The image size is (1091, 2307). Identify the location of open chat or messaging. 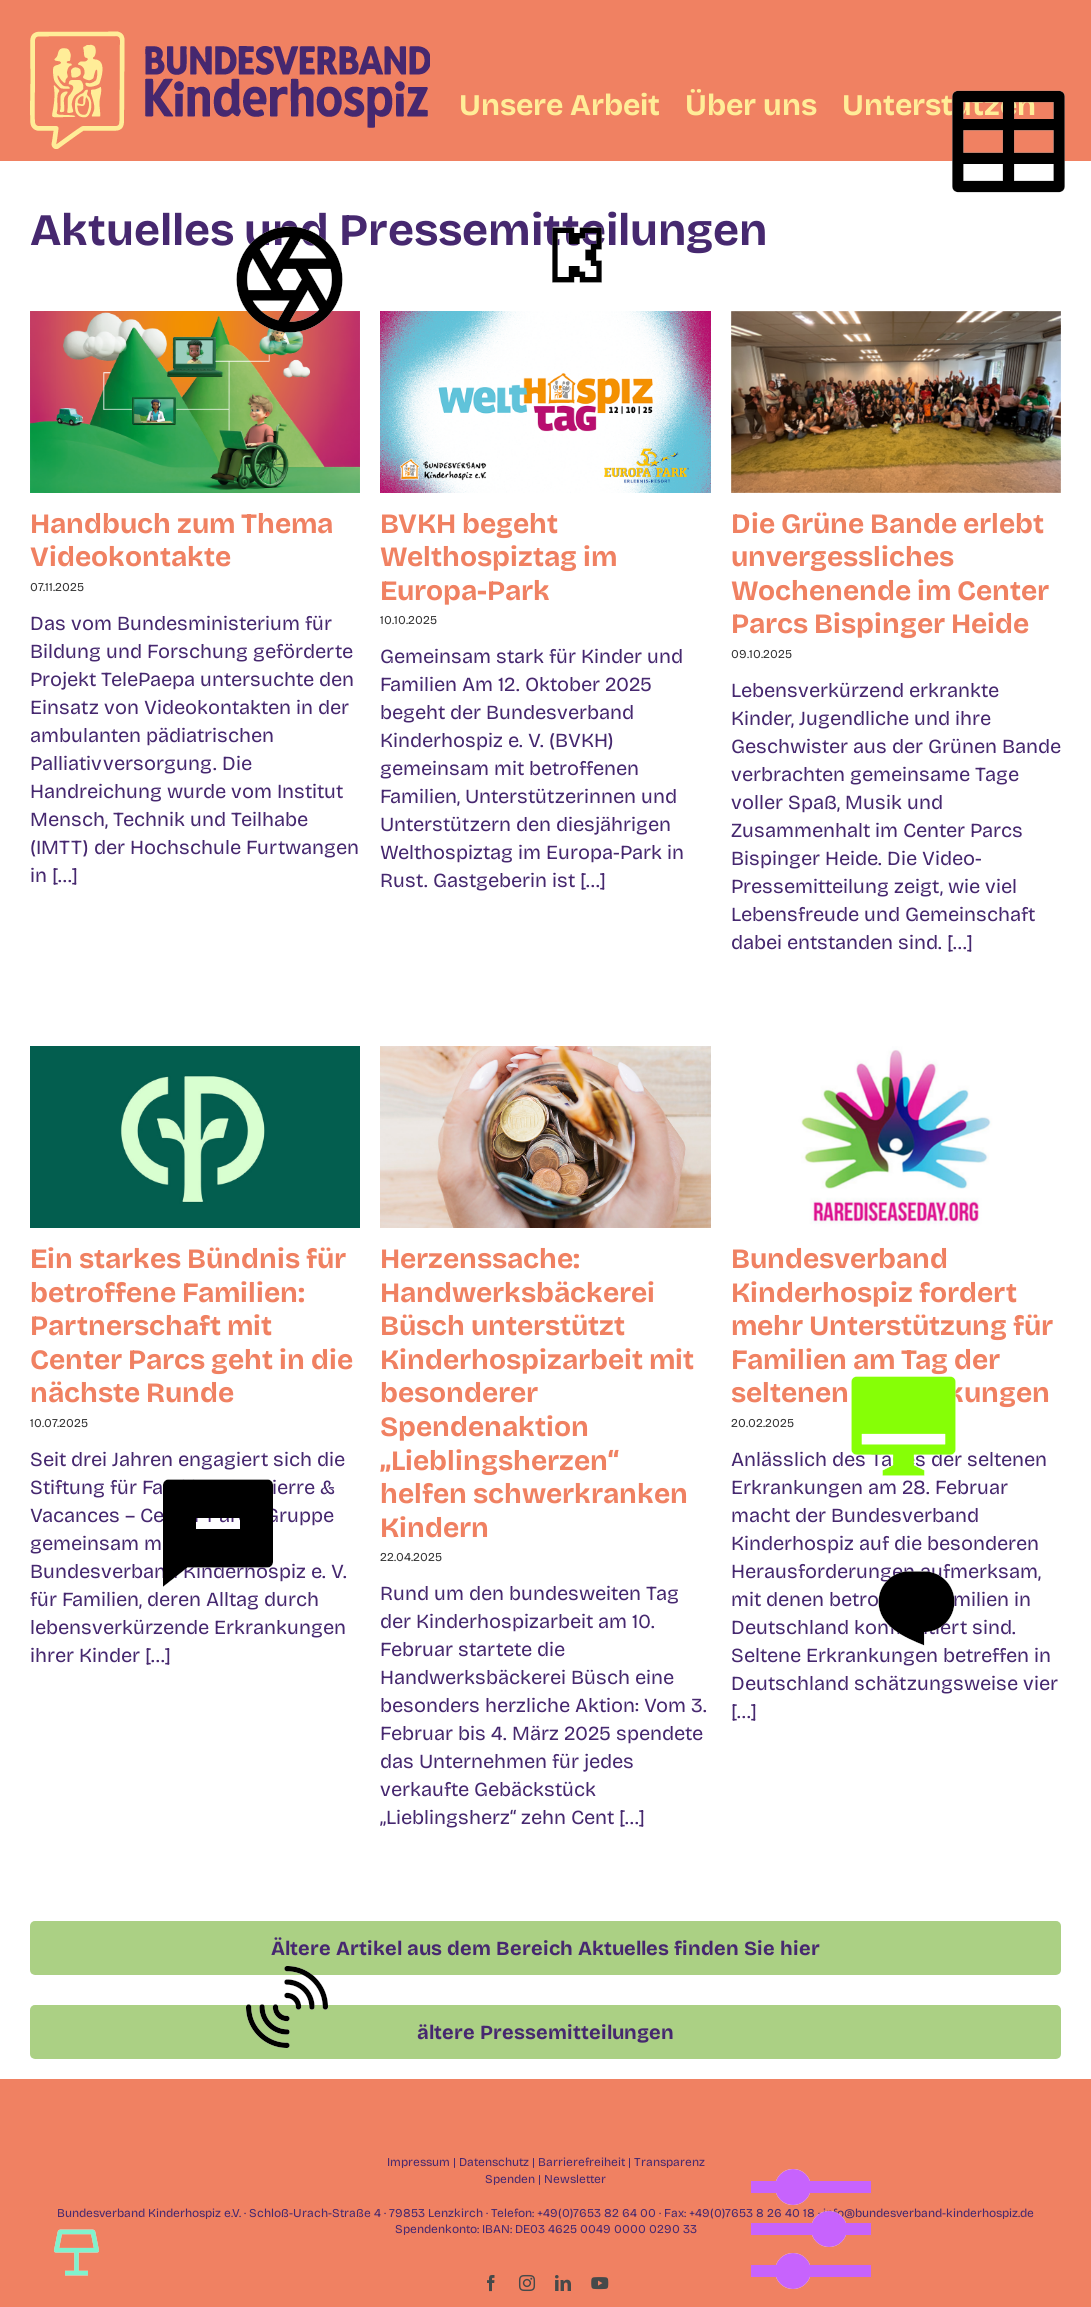
(916, 1605).